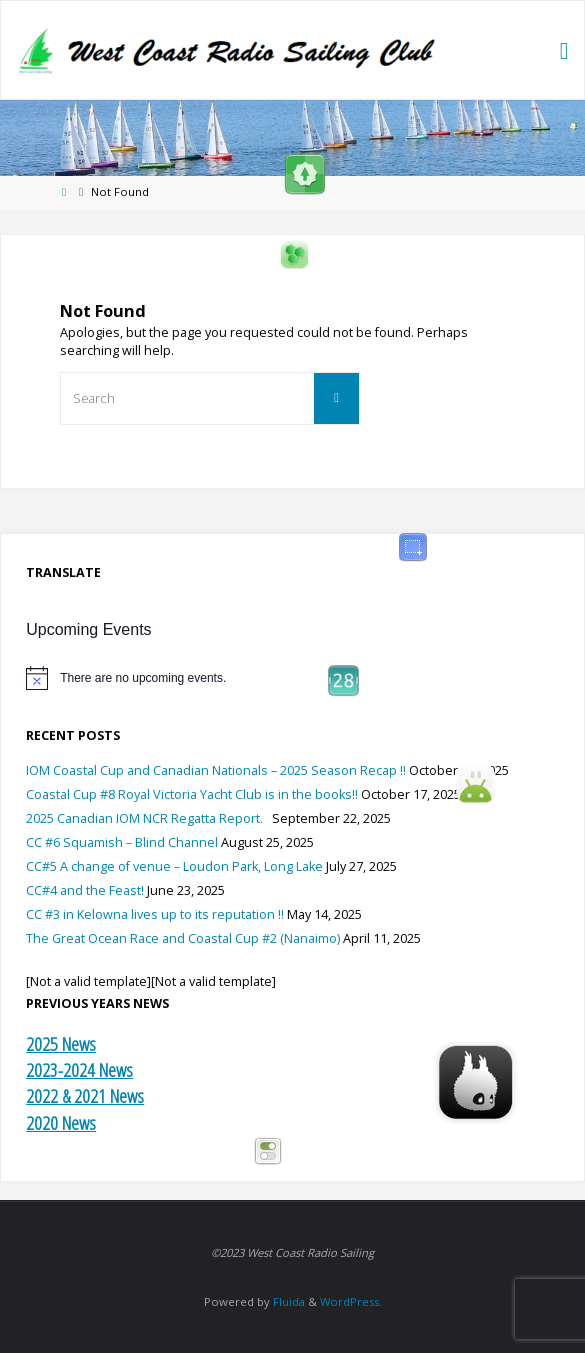 The width and height of the screenshot is (585, 1353). What do you see at coordinates (475, 1082) in the screenshot?
I see `launch the badland game app` at bounding box center [475, 1082].